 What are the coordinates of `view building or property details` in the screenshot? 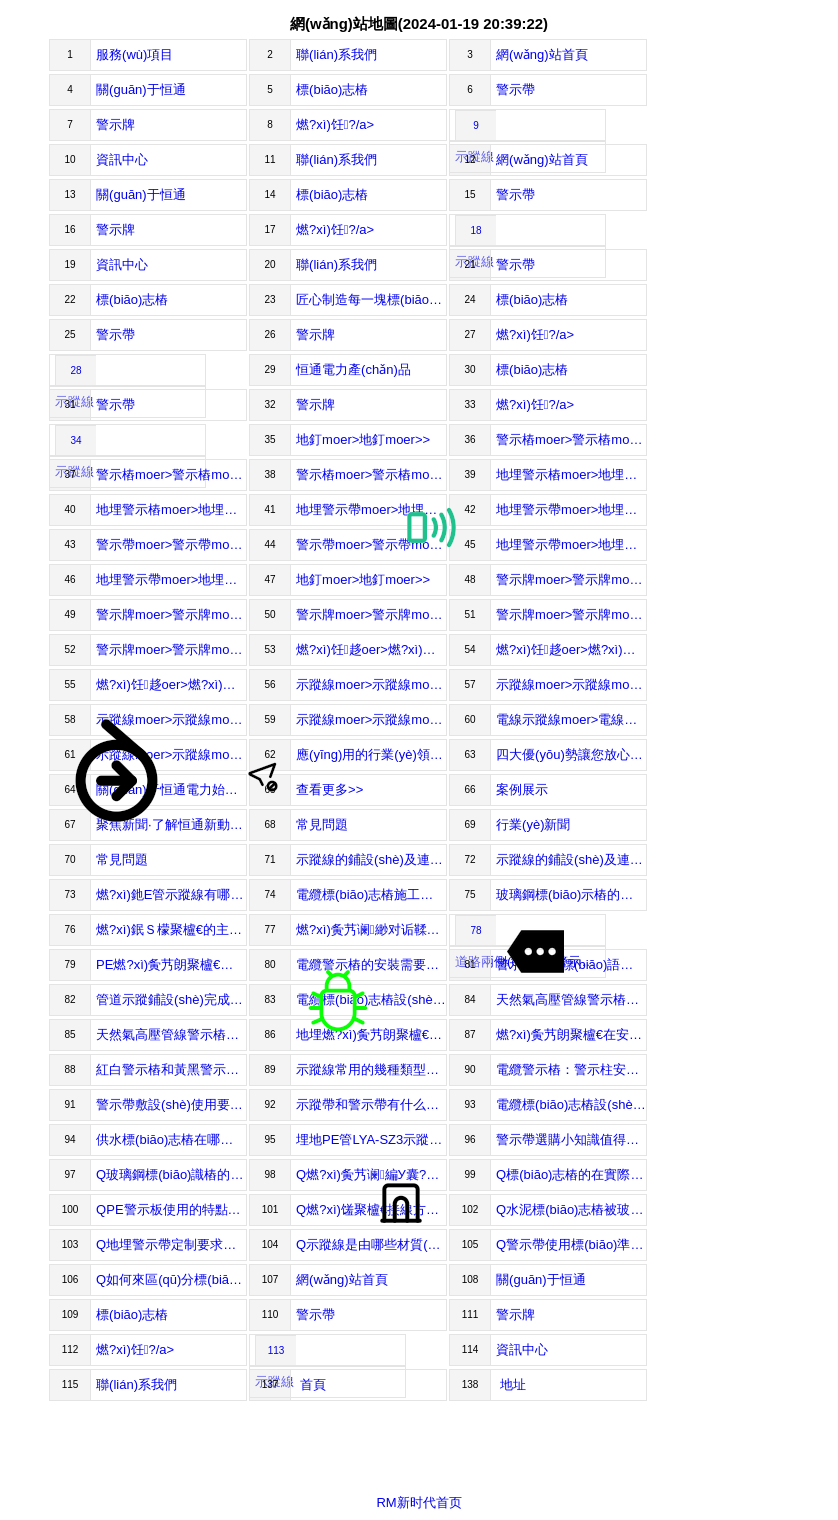 It's located at (401, 1202).